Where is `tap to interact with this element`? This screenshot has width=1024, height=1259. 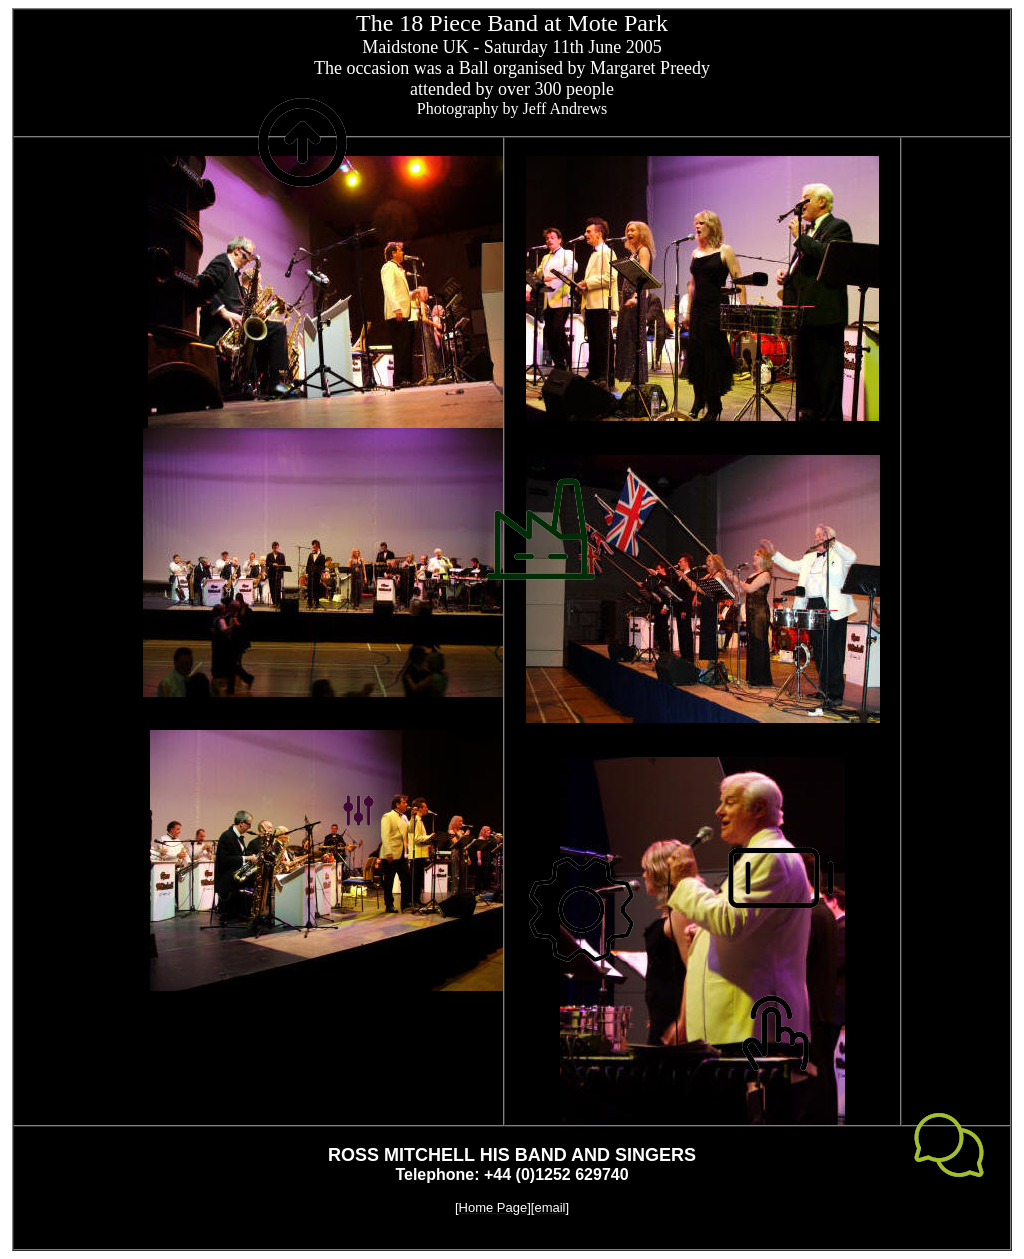
tap to interact with this element is located at coordinates (775, 1034).